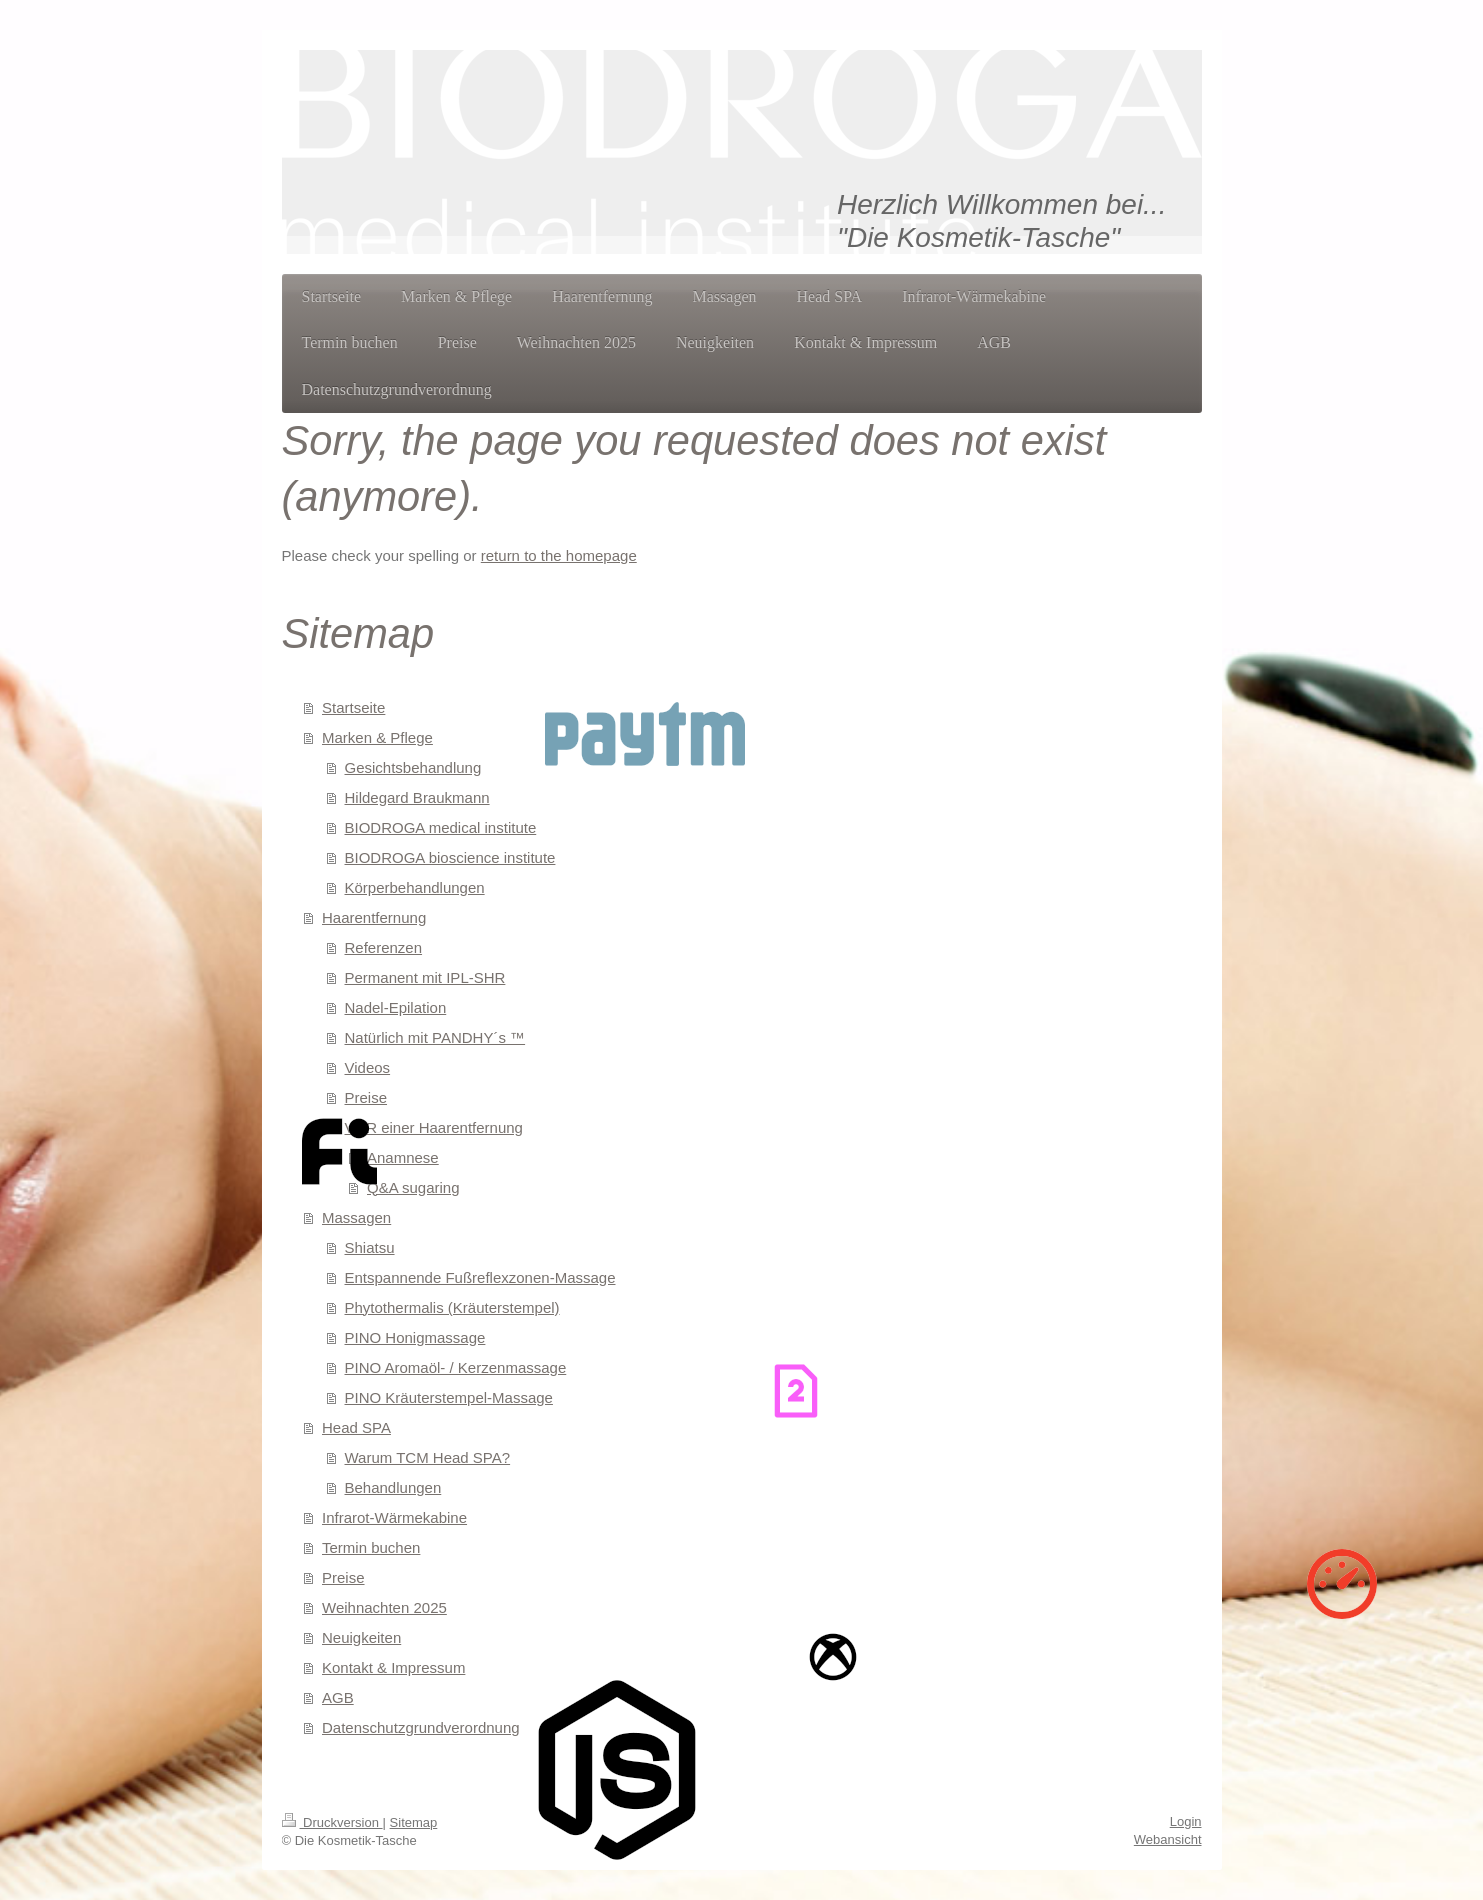 Image resolution: width=1483 pixels, height=1900 pixels. What do you see at coordinates (339, 1151) in the screenshot?
I see `fi bank app logo` at bounding box center [339, 1151].